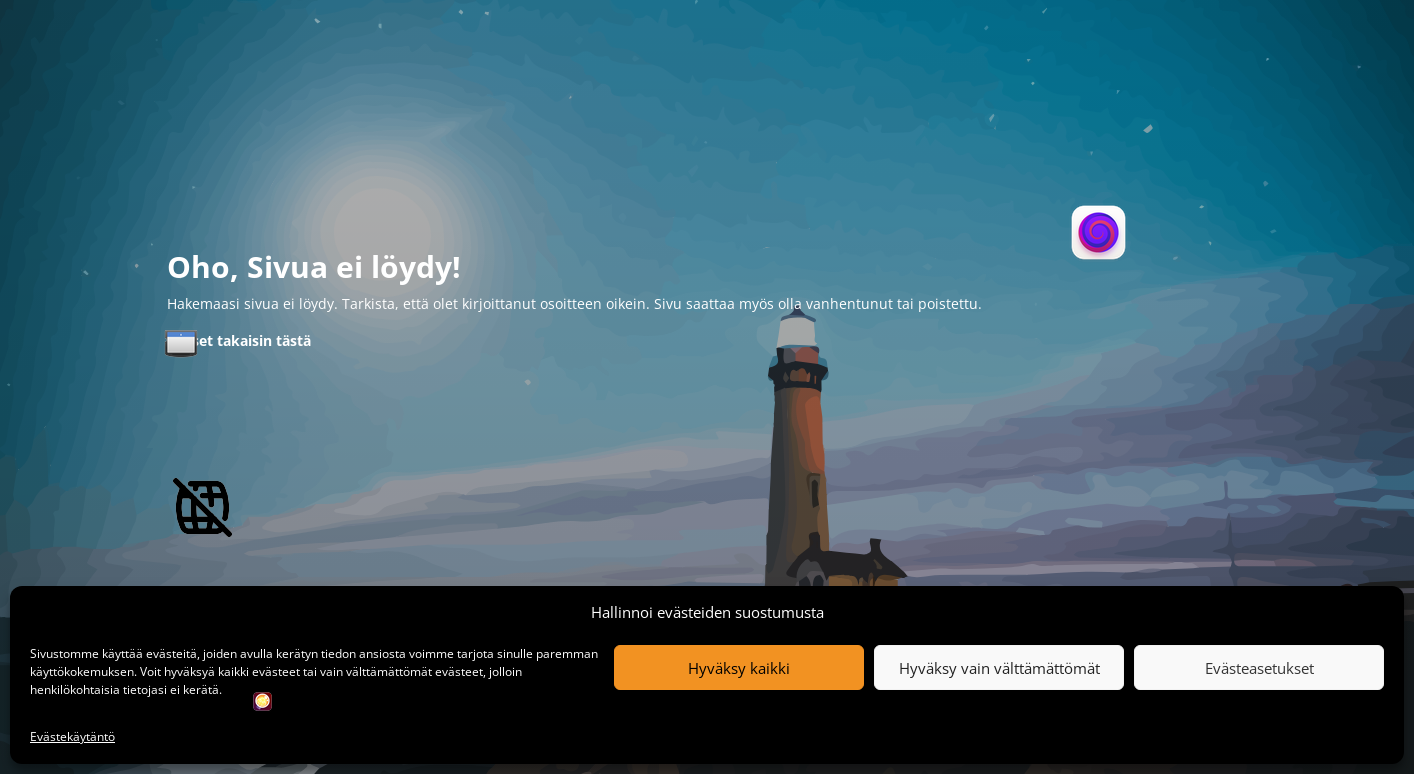 This screenshot has width=1414, height=774. What do you see at coordinates (262, 701) in the screenshot?
I see `open oneshot game app` at bounding box center [262, 701].